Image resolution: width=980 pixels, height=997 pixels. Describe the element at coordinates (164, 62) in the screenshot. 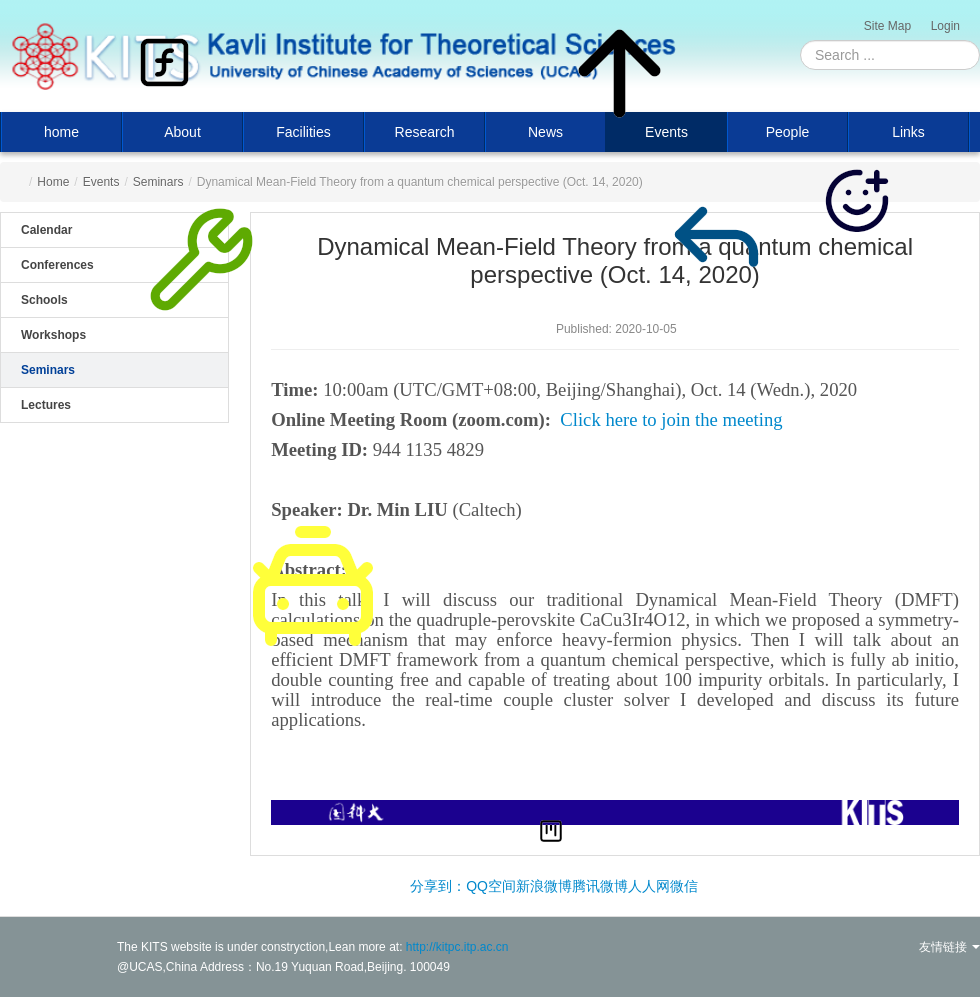

I see `access mathematical functions or formulas` at that location.